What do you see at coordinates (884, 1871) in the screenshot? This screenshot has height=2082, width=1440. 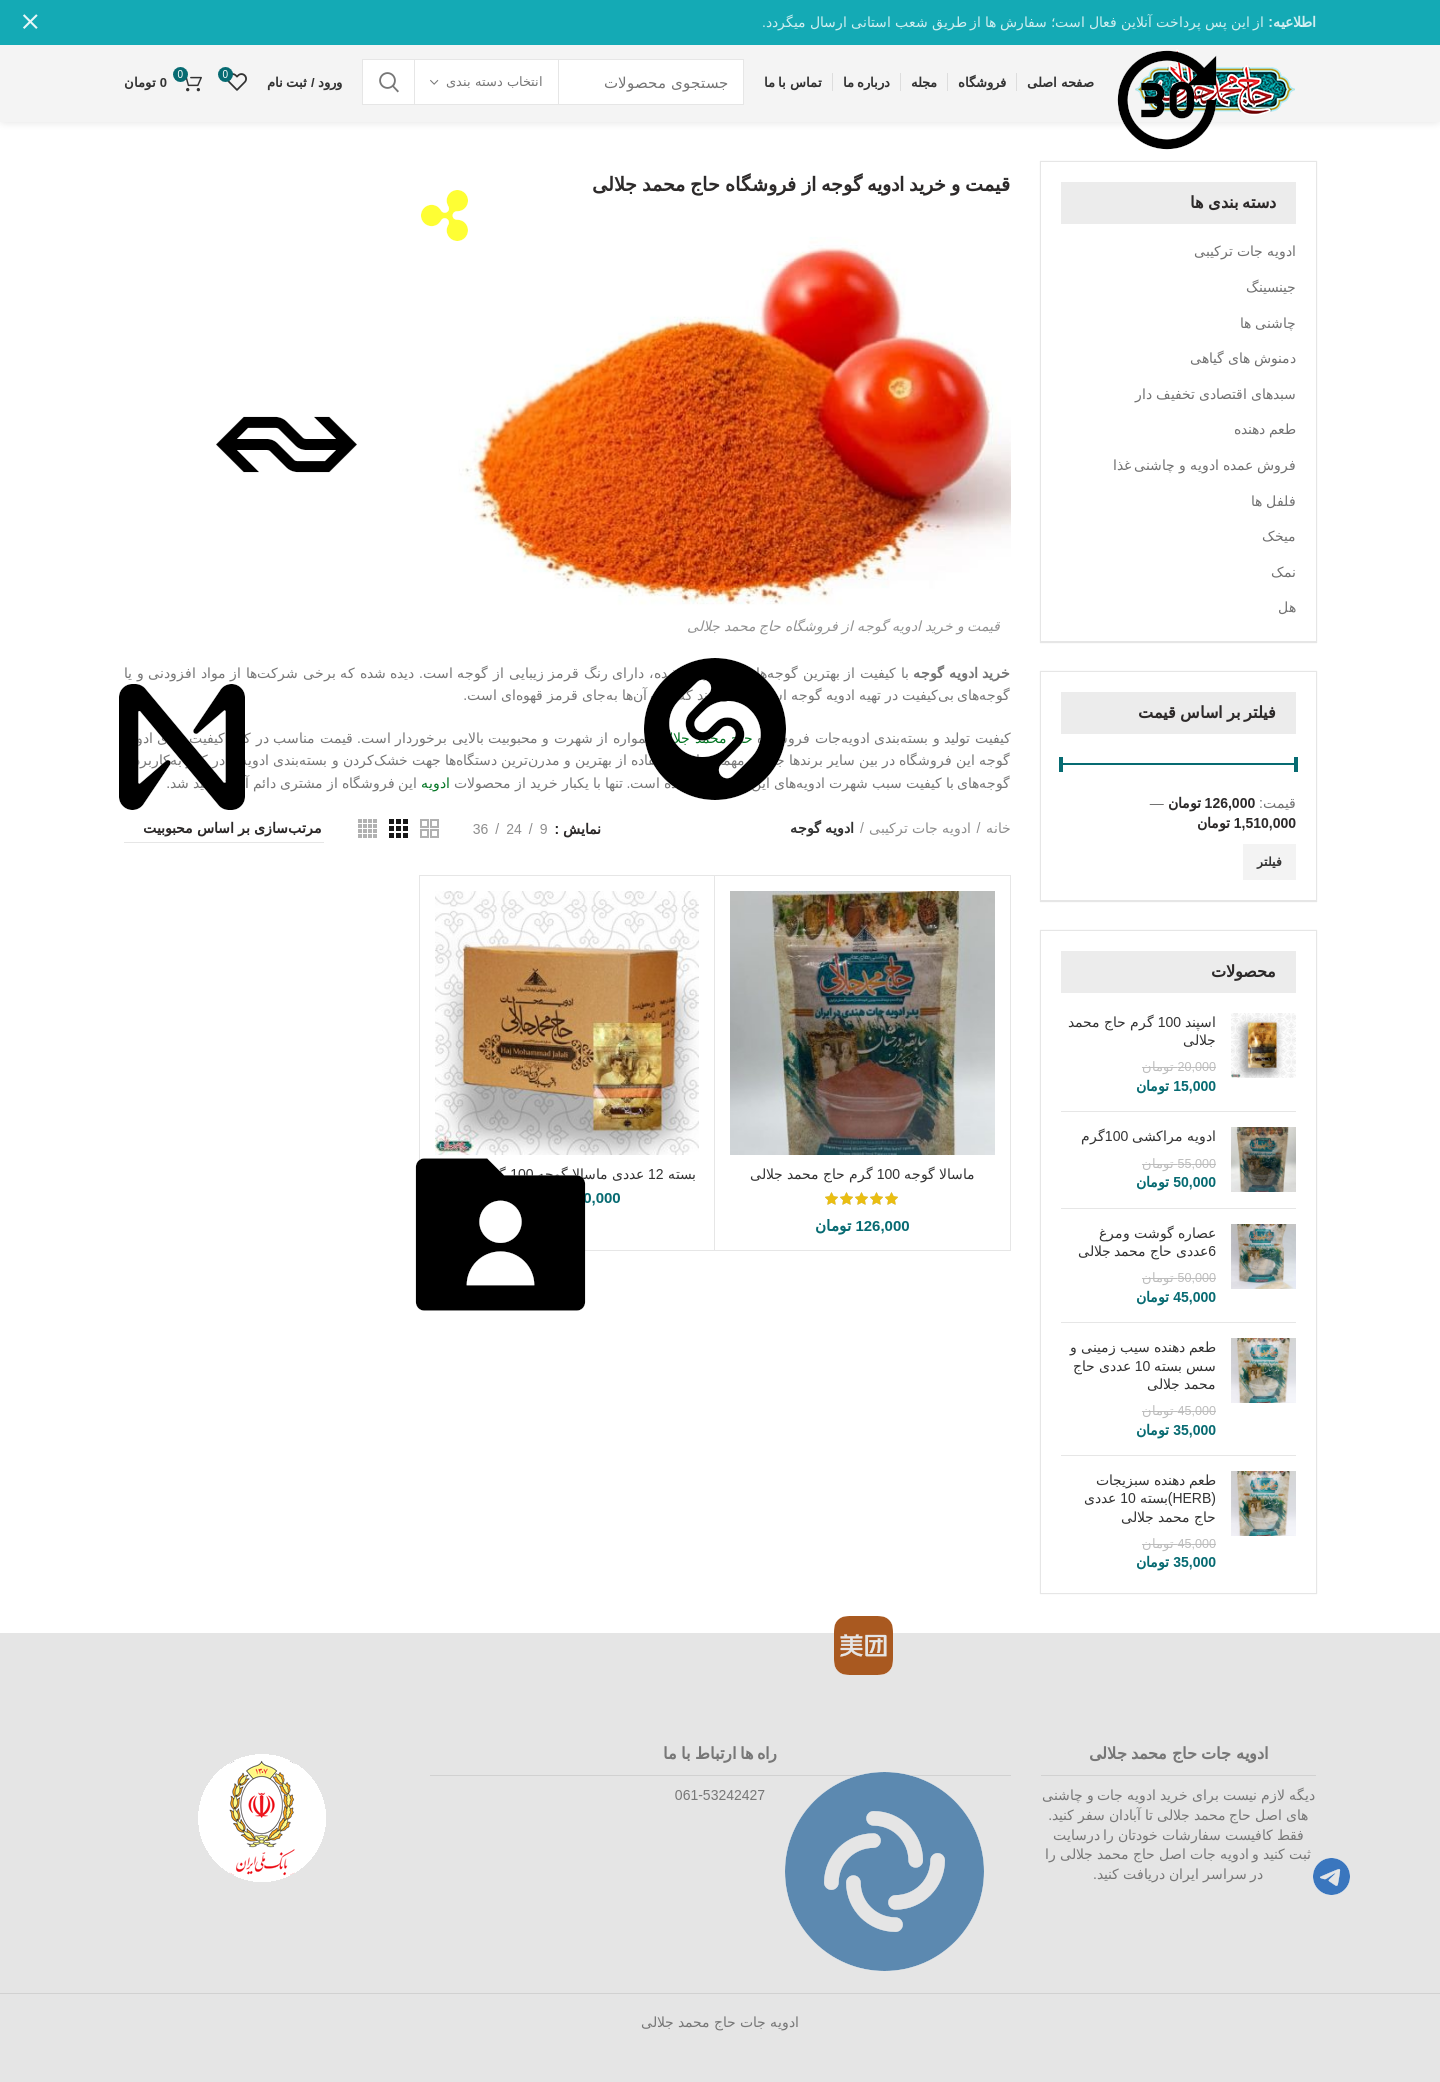 I see `open Element messaging app` at bounding box center [884, 1871].